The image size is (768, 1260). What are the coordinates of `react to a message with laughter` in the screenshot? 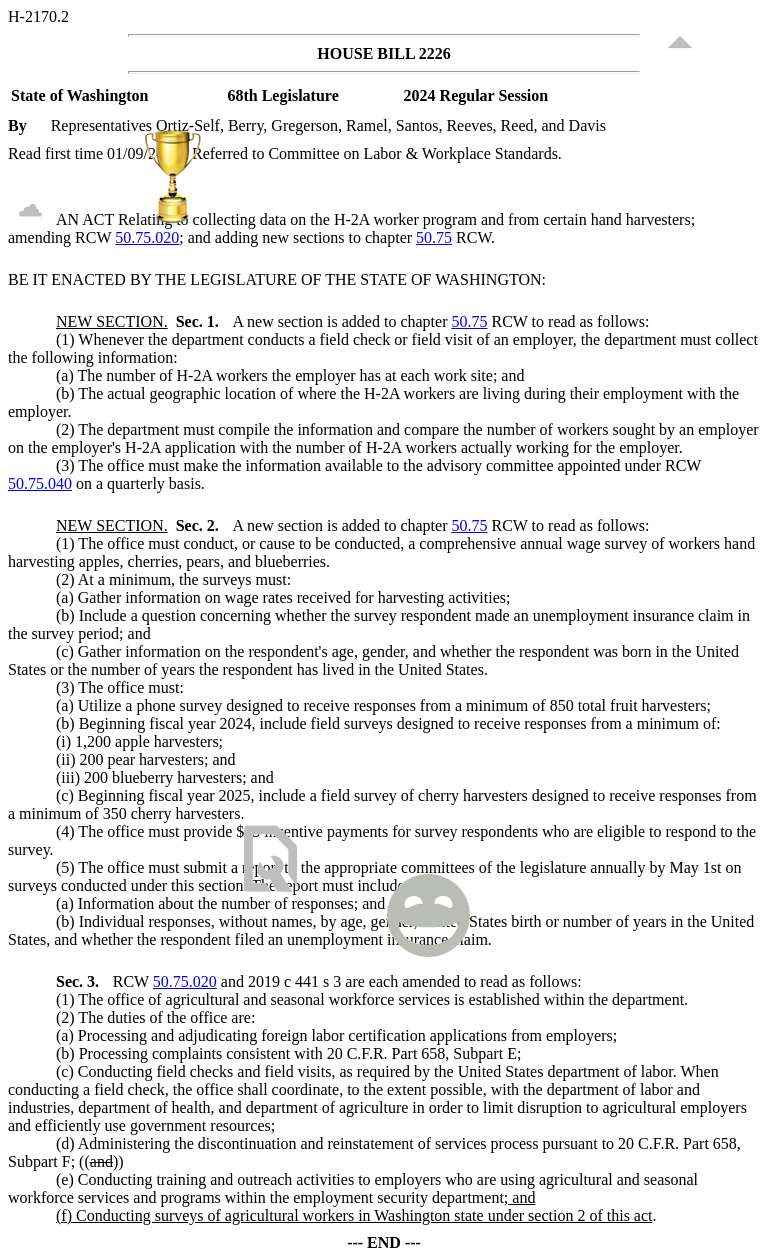 It's located at (428, 915).